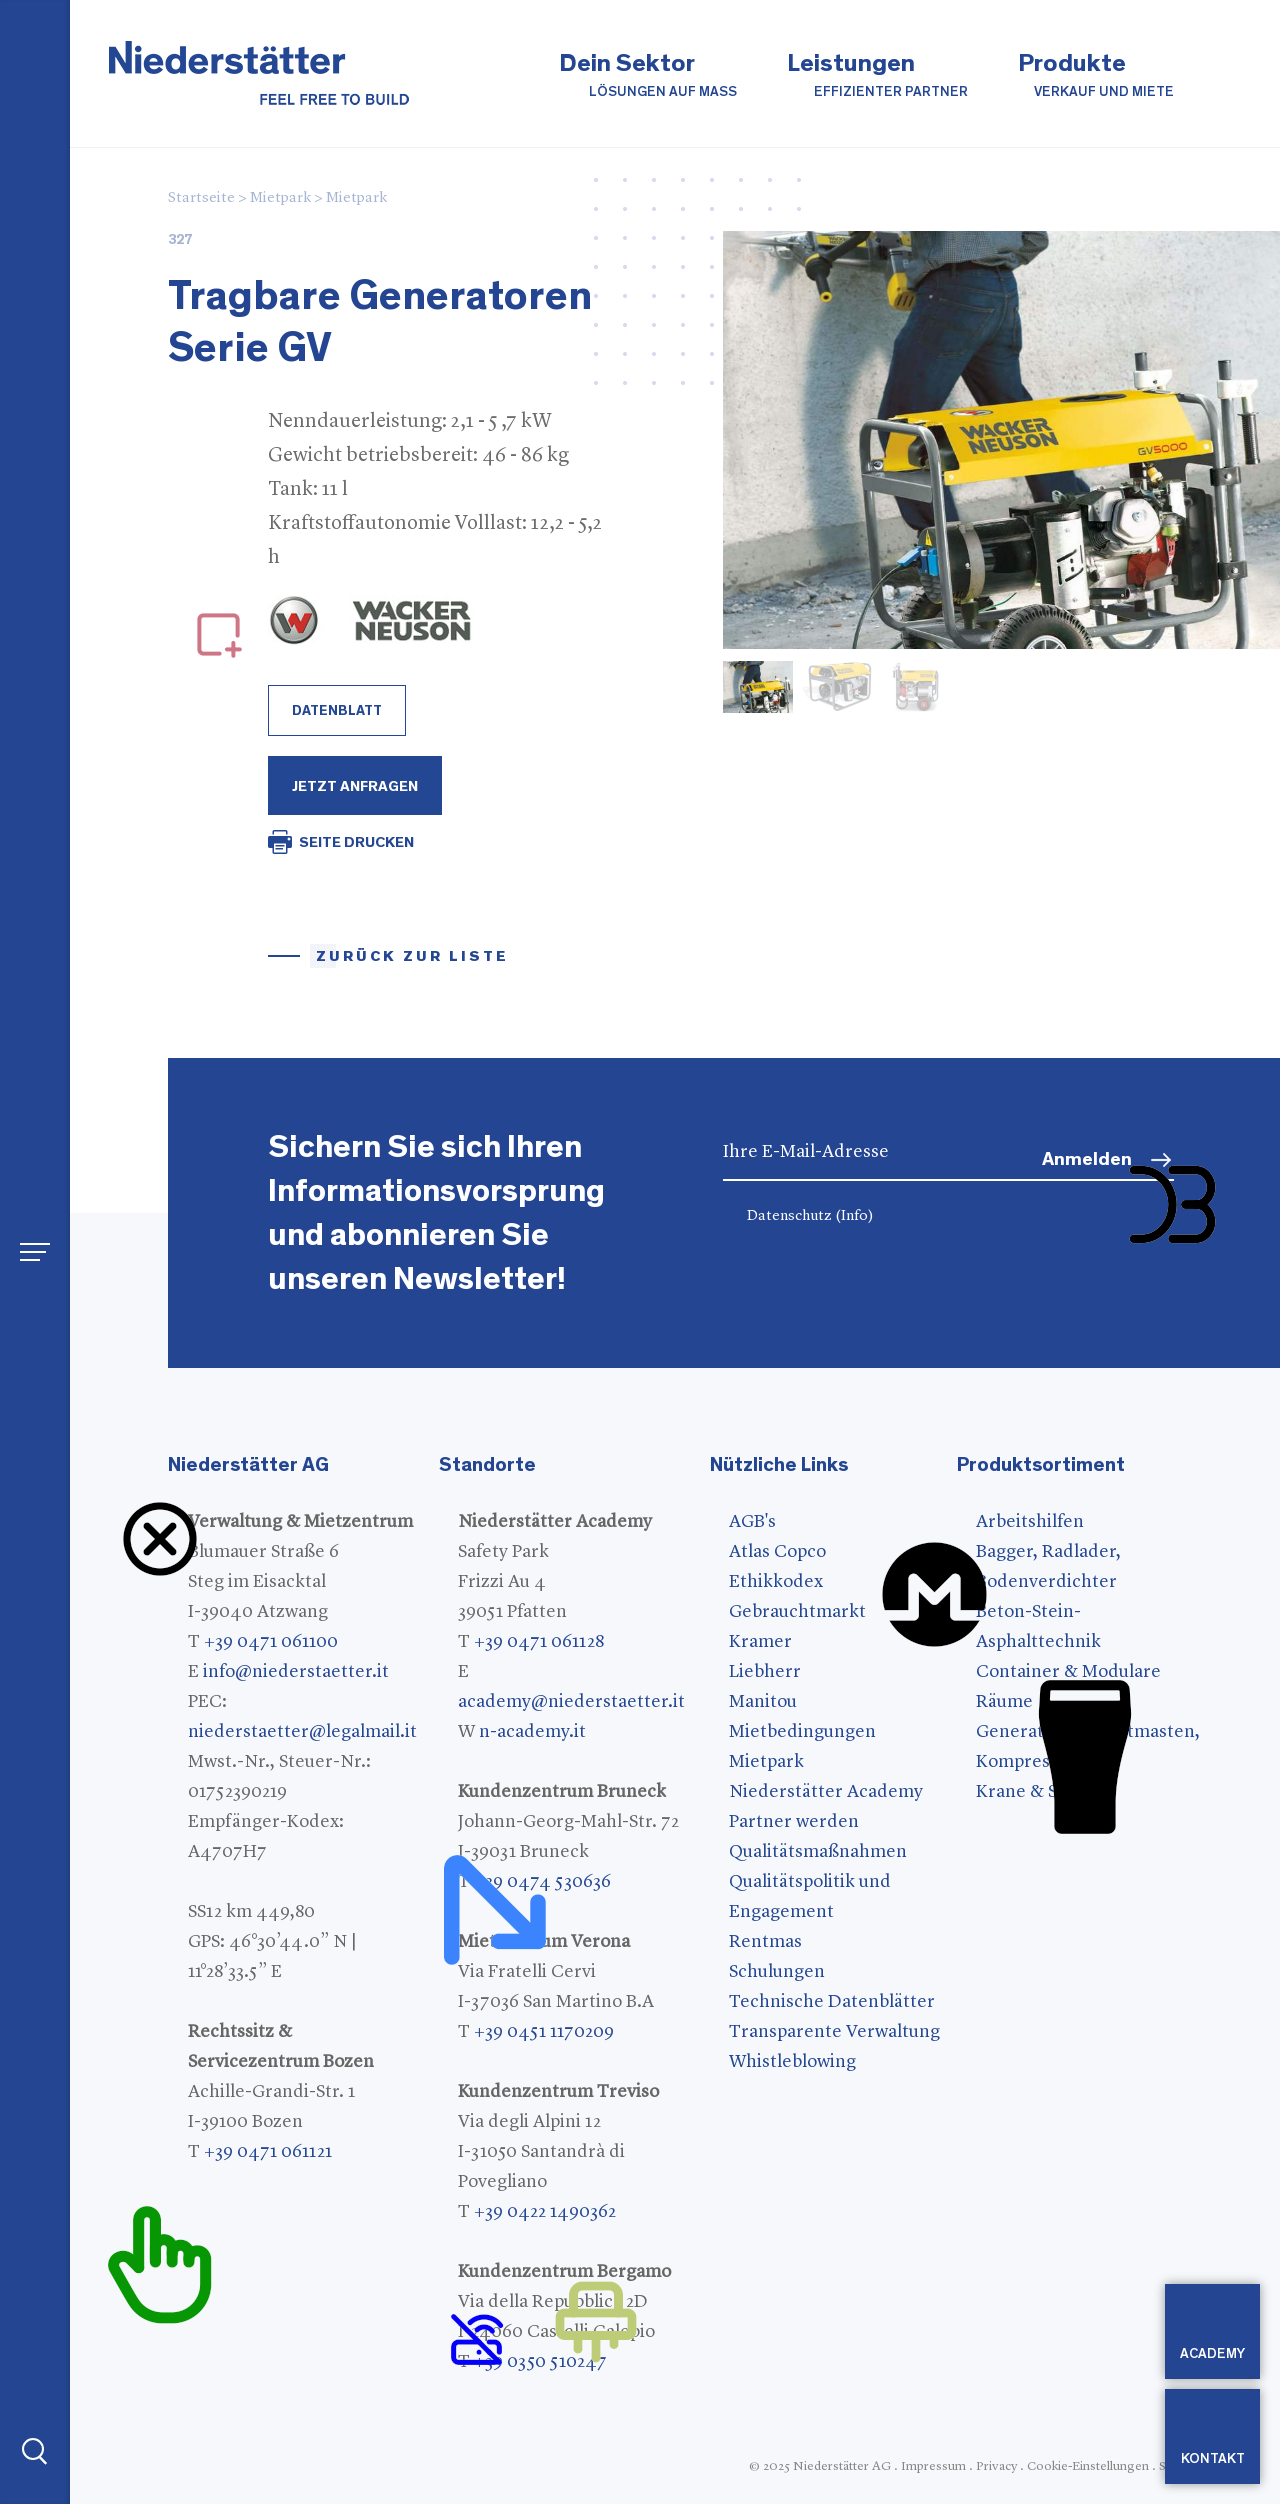  I want to click on make a sharp right turn (navigation direction), so click(491, 1910).